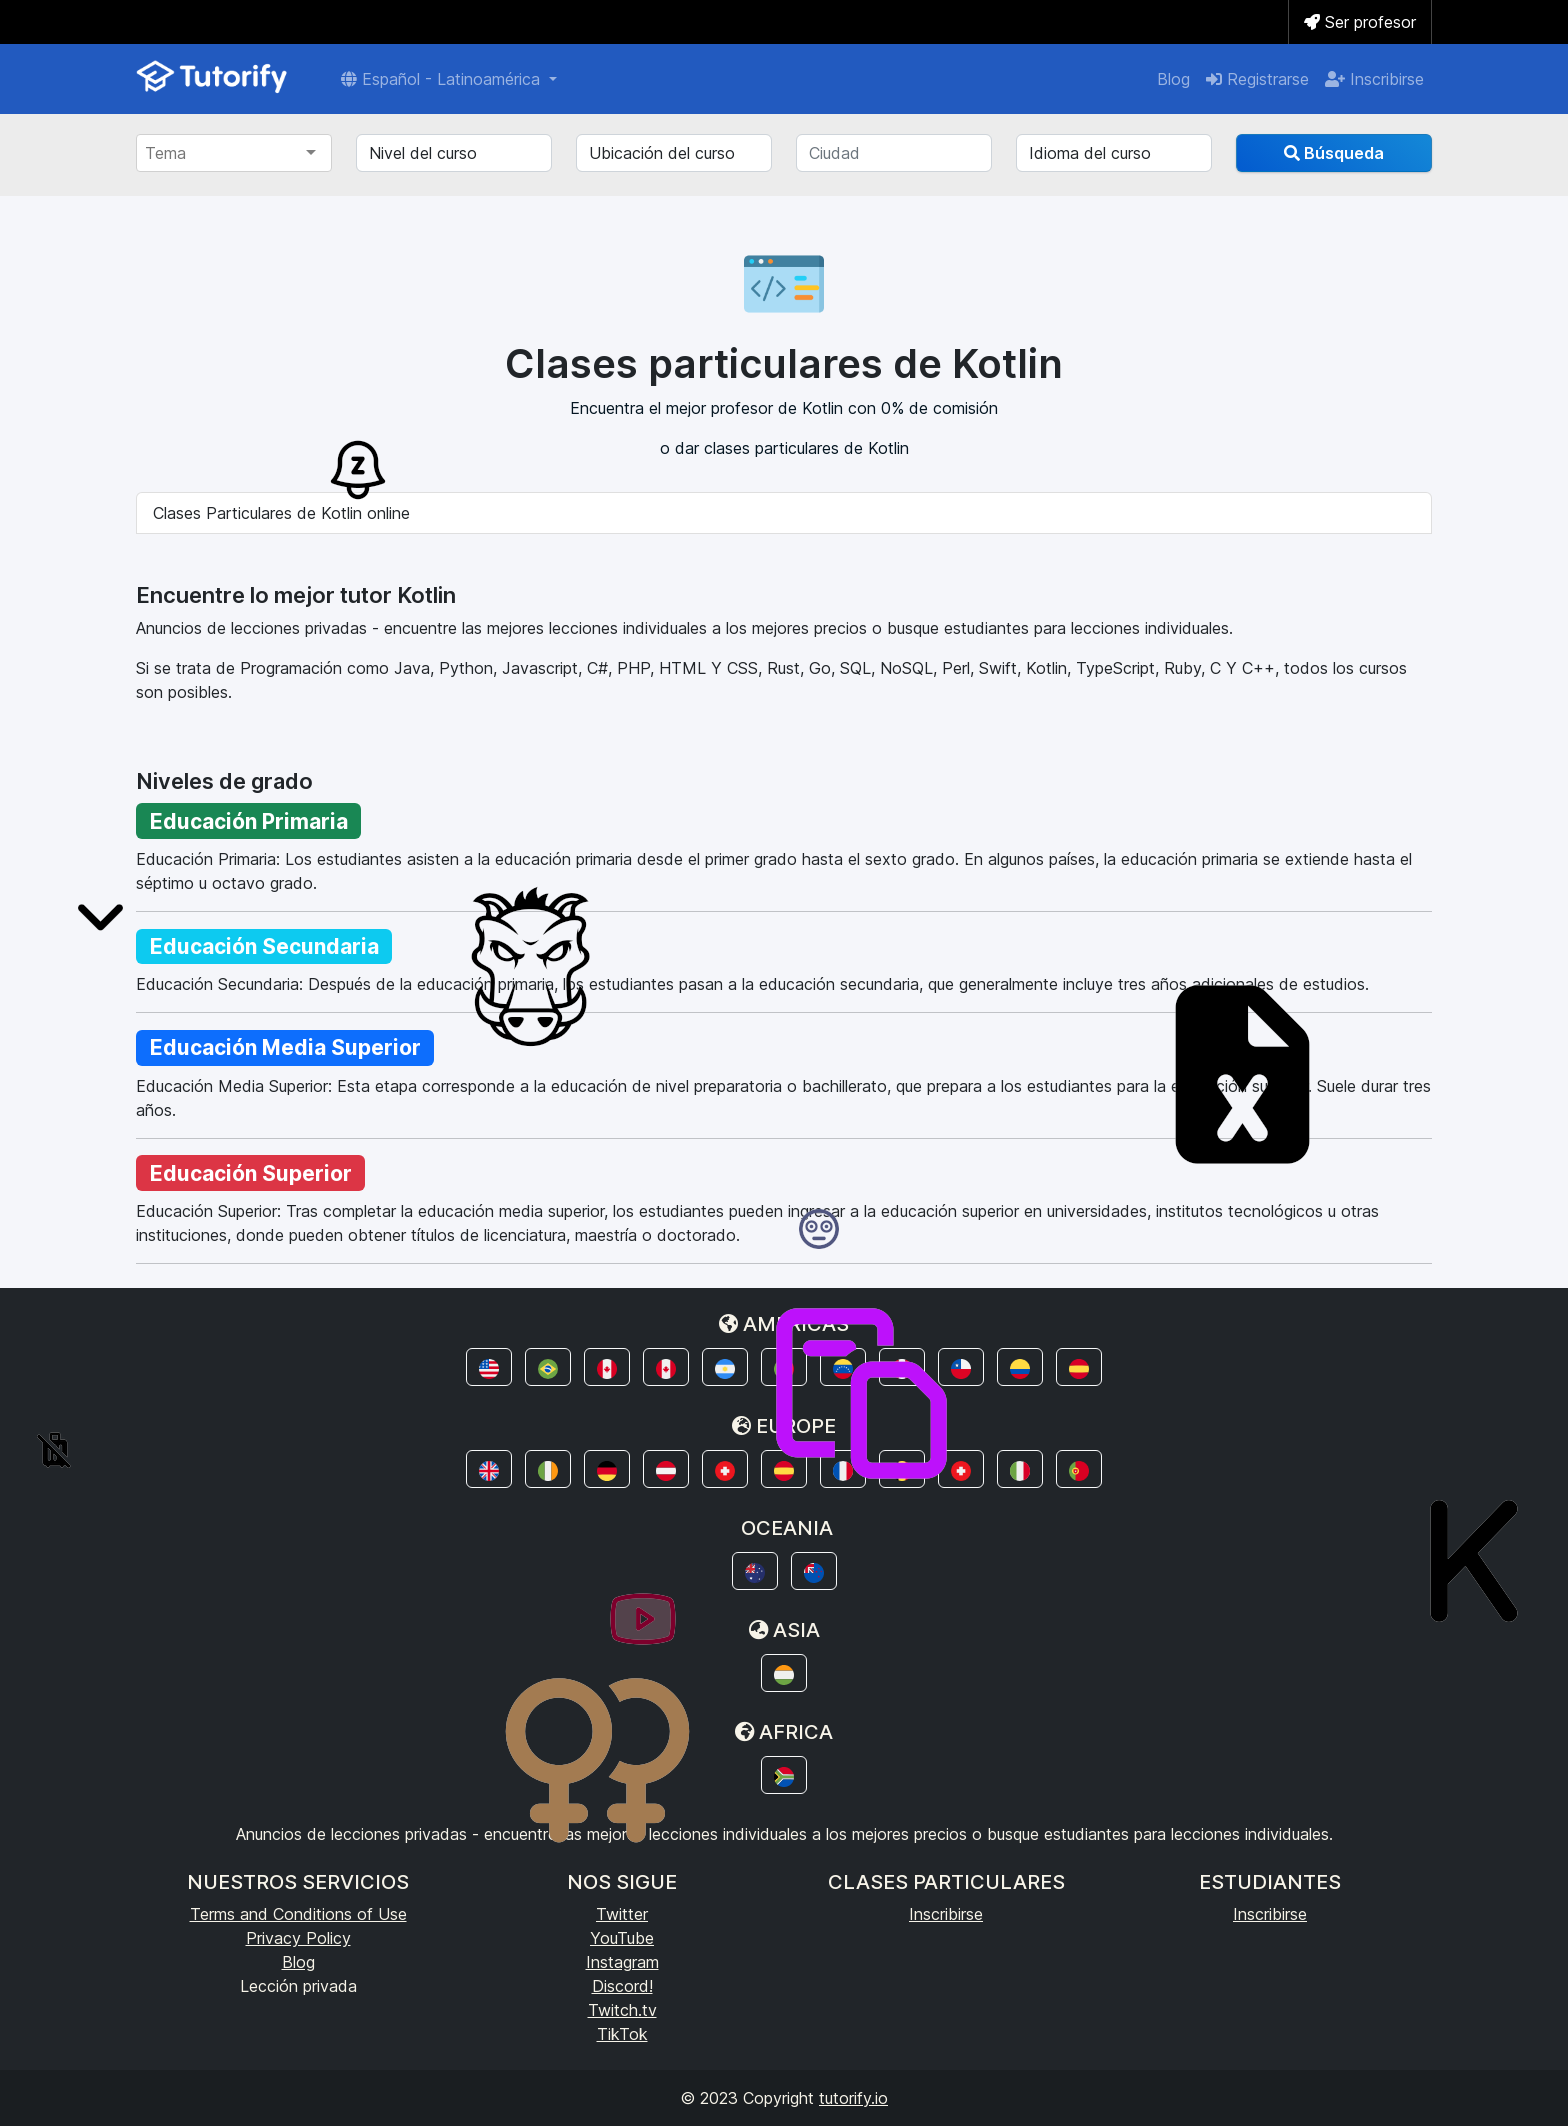 This screenshot has width=1568, height=2126. I want to click on indicates female/female relationship or partnership, so click(597, 1755).